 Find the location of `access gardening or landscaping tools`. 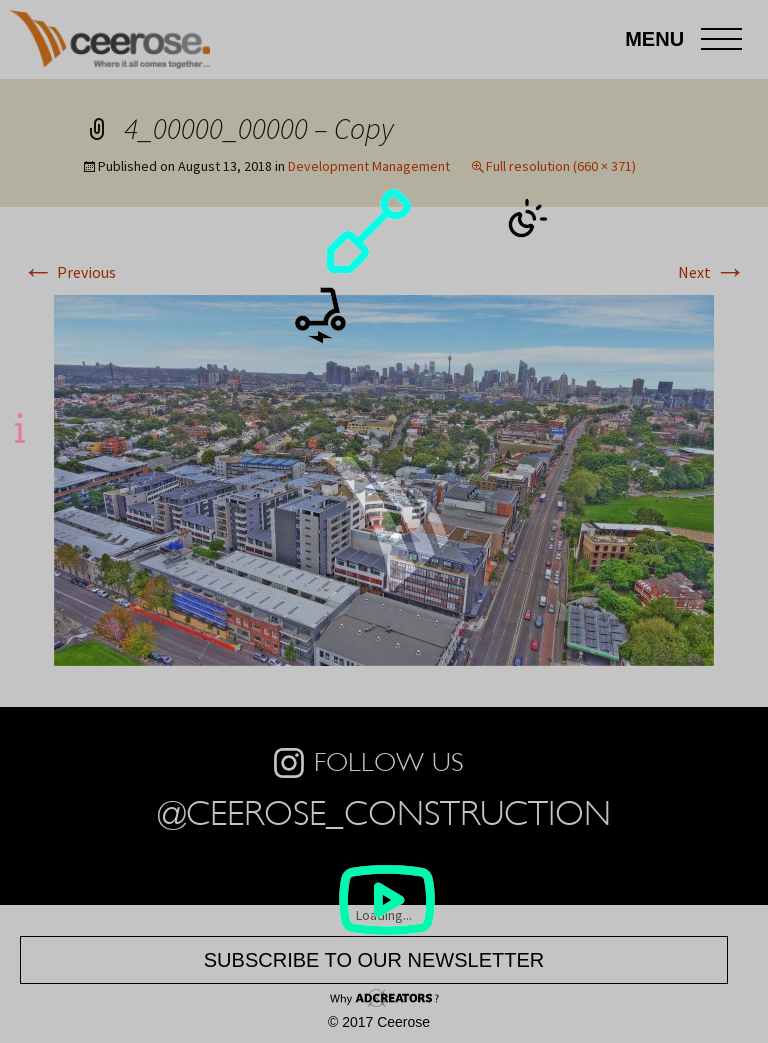

access gardening or landscaping tools is located at coordinates (369, 231).